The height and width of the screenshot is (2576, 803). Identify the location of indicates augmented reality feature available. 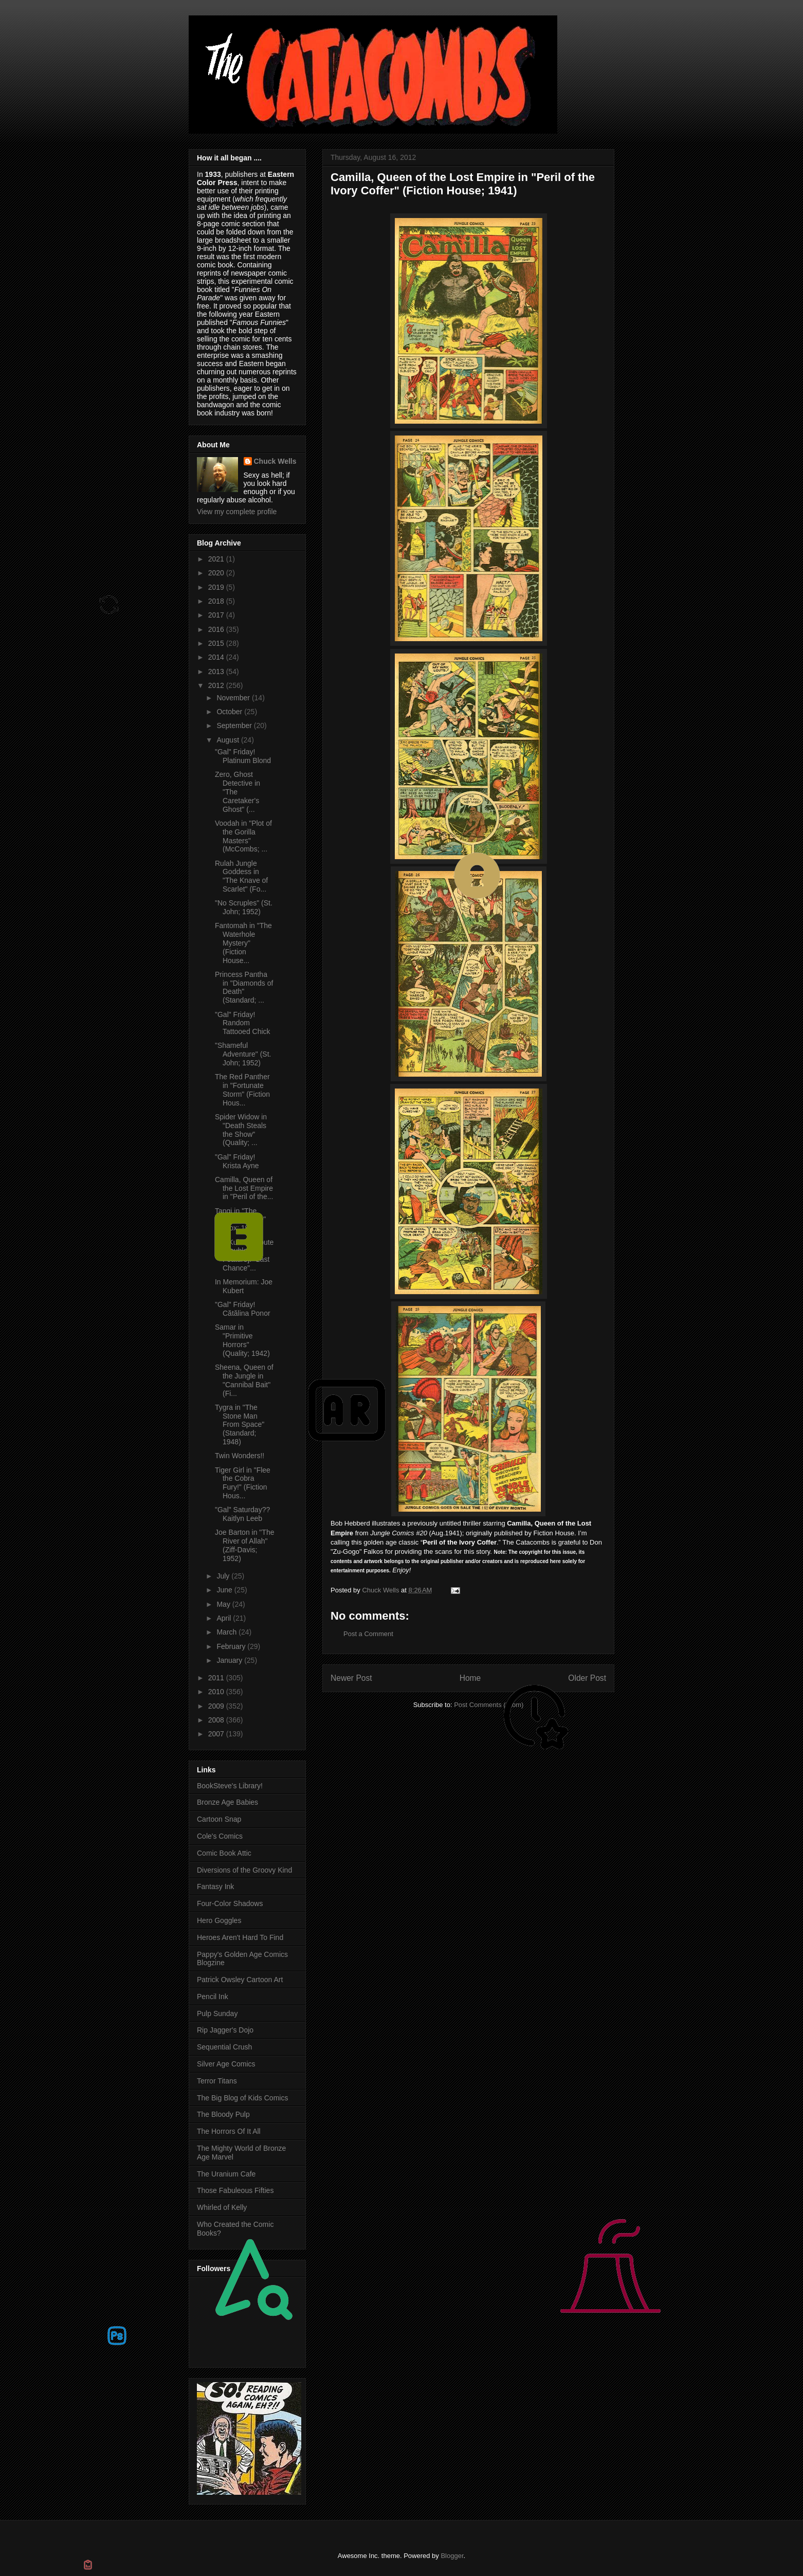
(346, 1410).